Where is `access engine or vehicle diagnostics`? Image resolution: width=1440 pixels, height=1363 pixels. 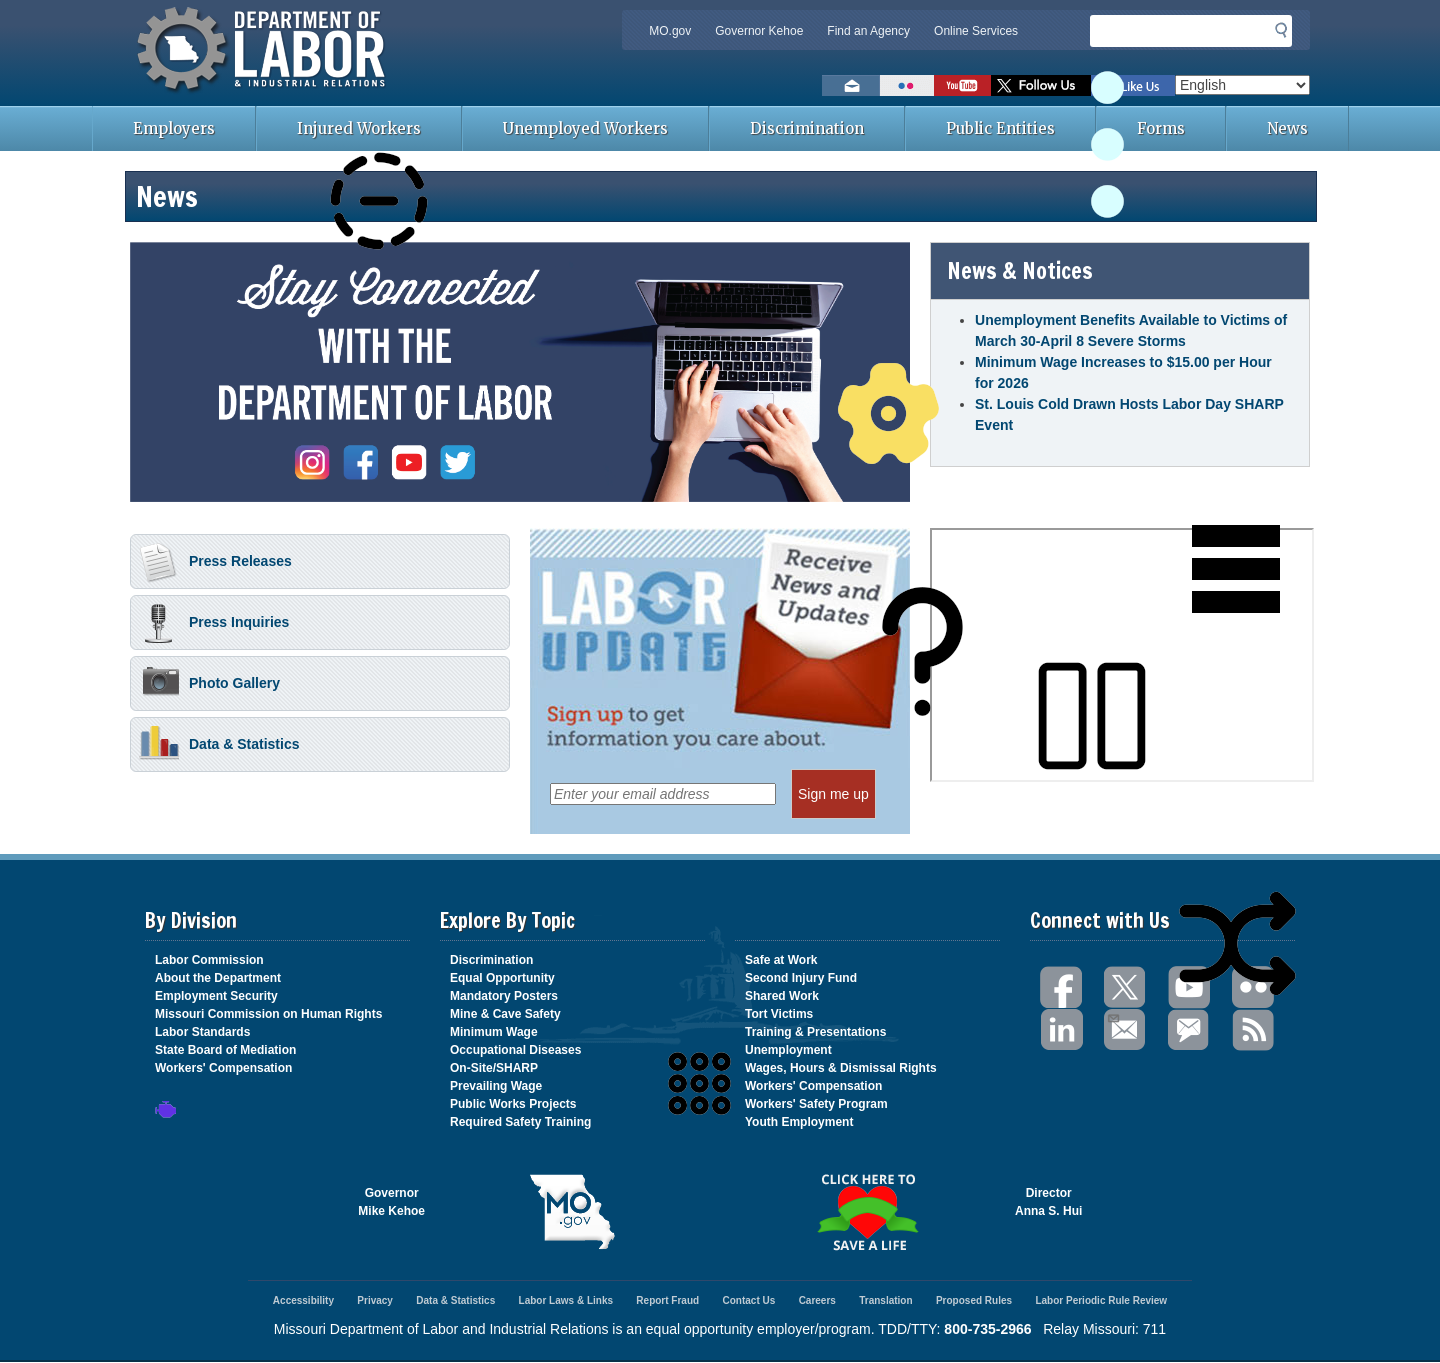 access engine or vehicle diagnostics is located at coordinates (165, 1109).